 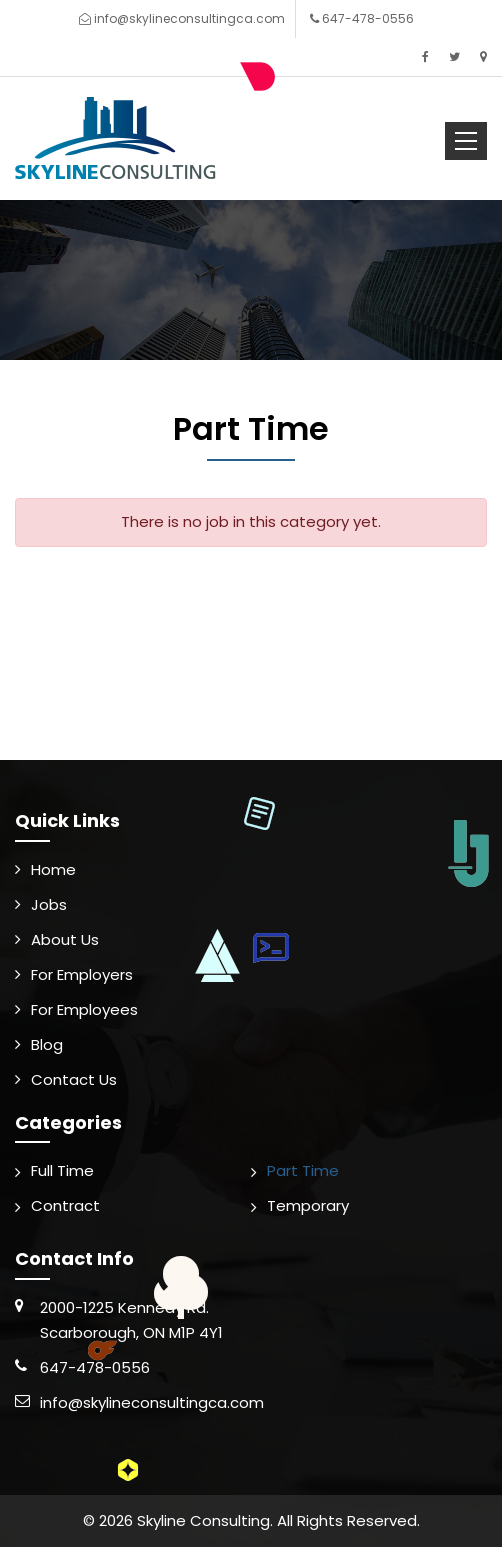 What do you see at coordinates (102, 1350) in the screenshot?
I see `open the OnlyFans app` at bounding box center [102, 1350].